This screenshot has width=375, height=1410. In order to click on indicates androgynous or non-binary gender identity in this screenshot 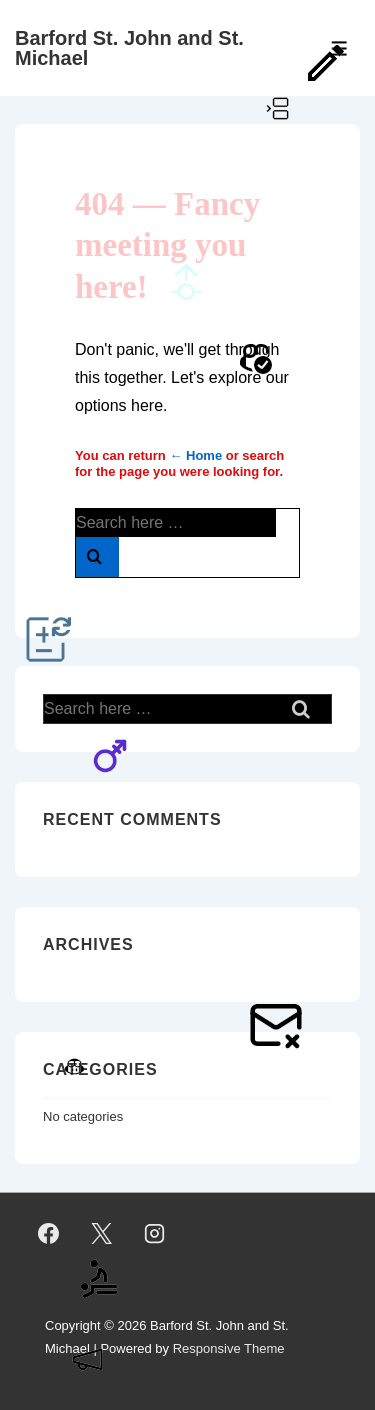, I will do `click(111, 755)`.